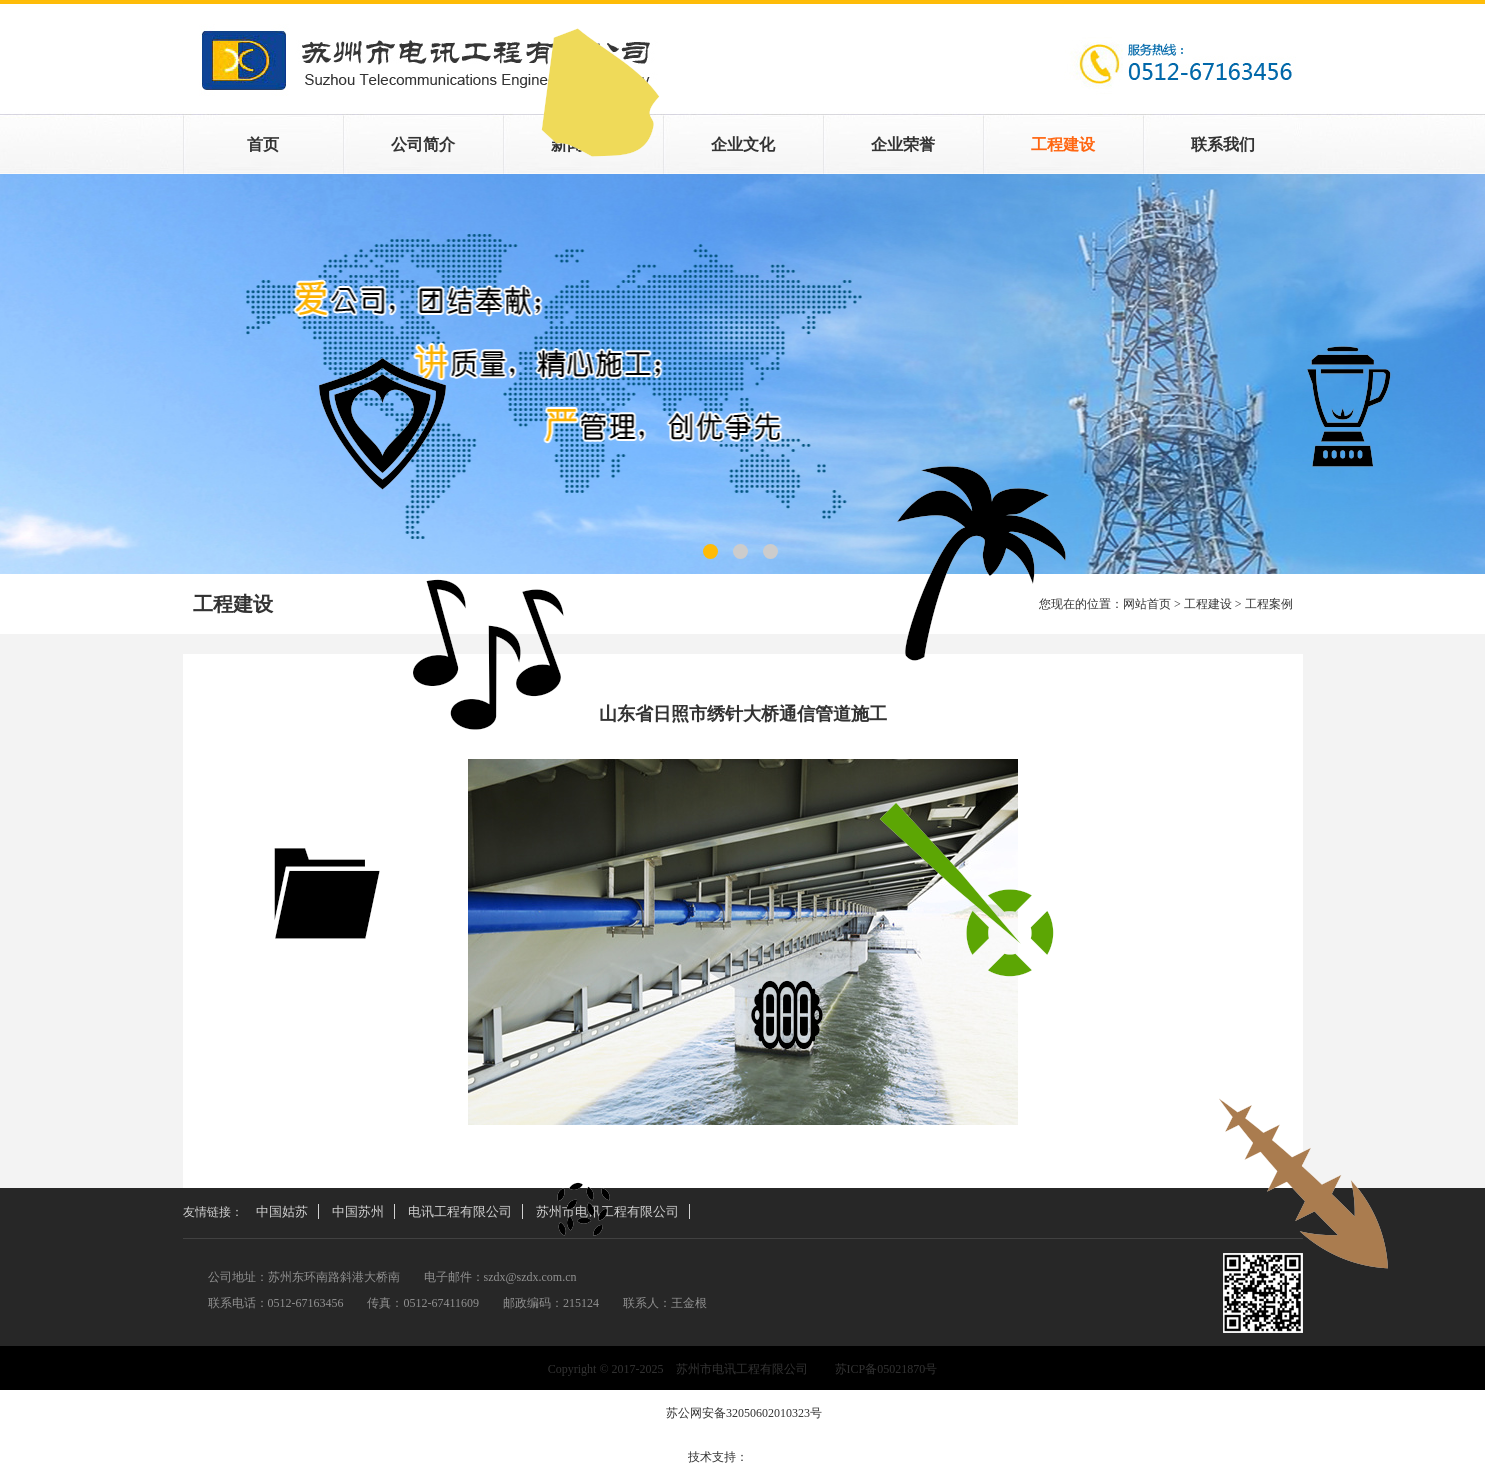  Describe the element at coordinates (488, 655) in the screenshot. I see `access music or audio player` at that location.